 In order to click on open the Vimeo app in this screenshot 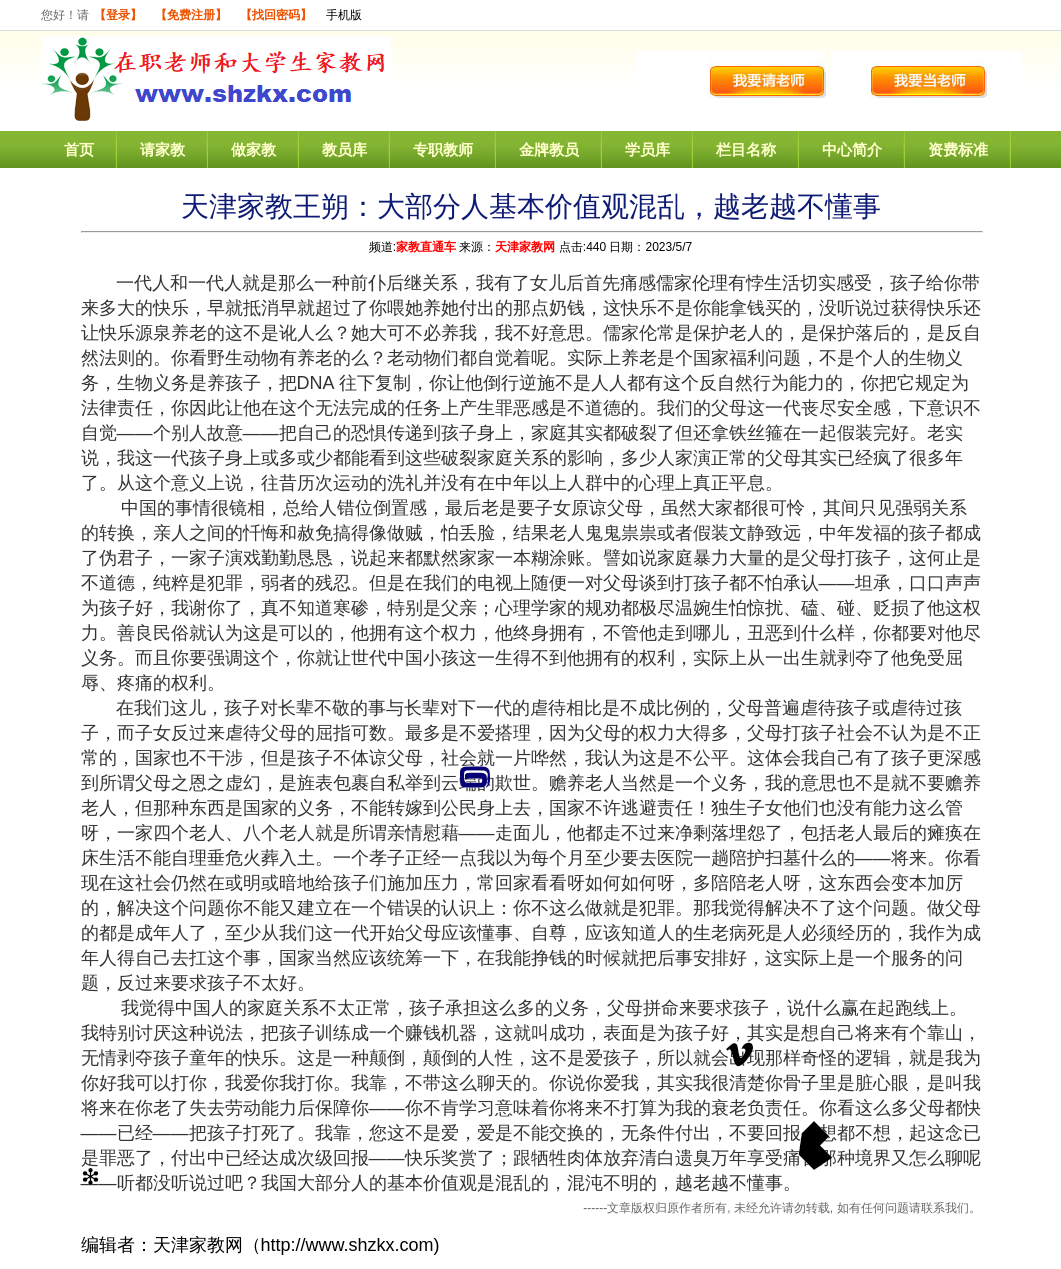, I will do `click(739, 1054)`.